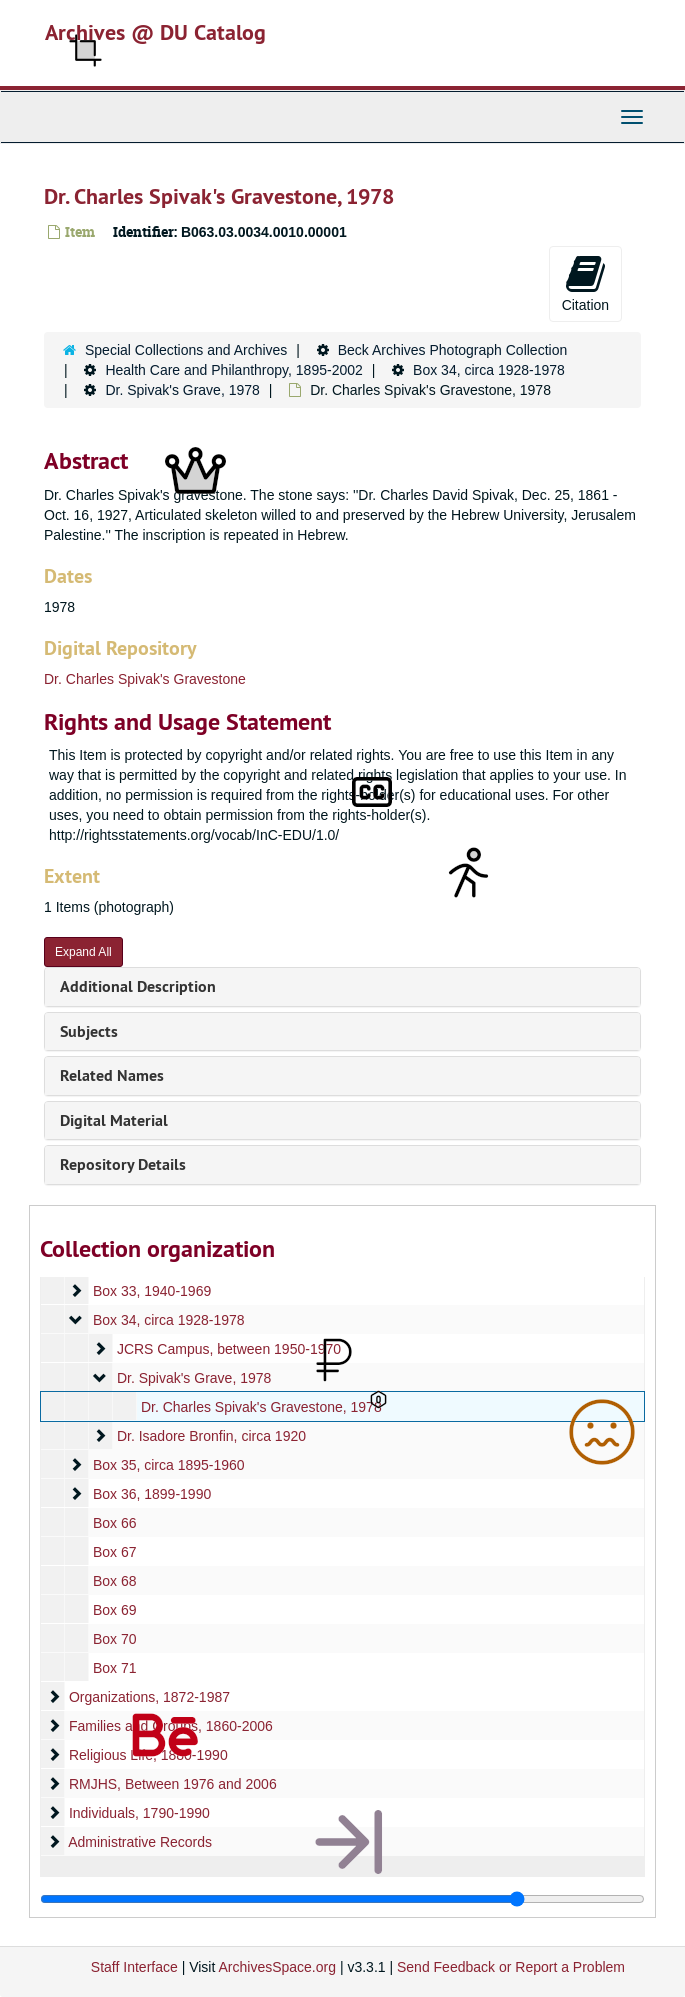 The height and width of the screenshot is (1997, 685). Describe the element at coordinates (85, 50) in the screenshot. I see `crop or resize an image` at that location.